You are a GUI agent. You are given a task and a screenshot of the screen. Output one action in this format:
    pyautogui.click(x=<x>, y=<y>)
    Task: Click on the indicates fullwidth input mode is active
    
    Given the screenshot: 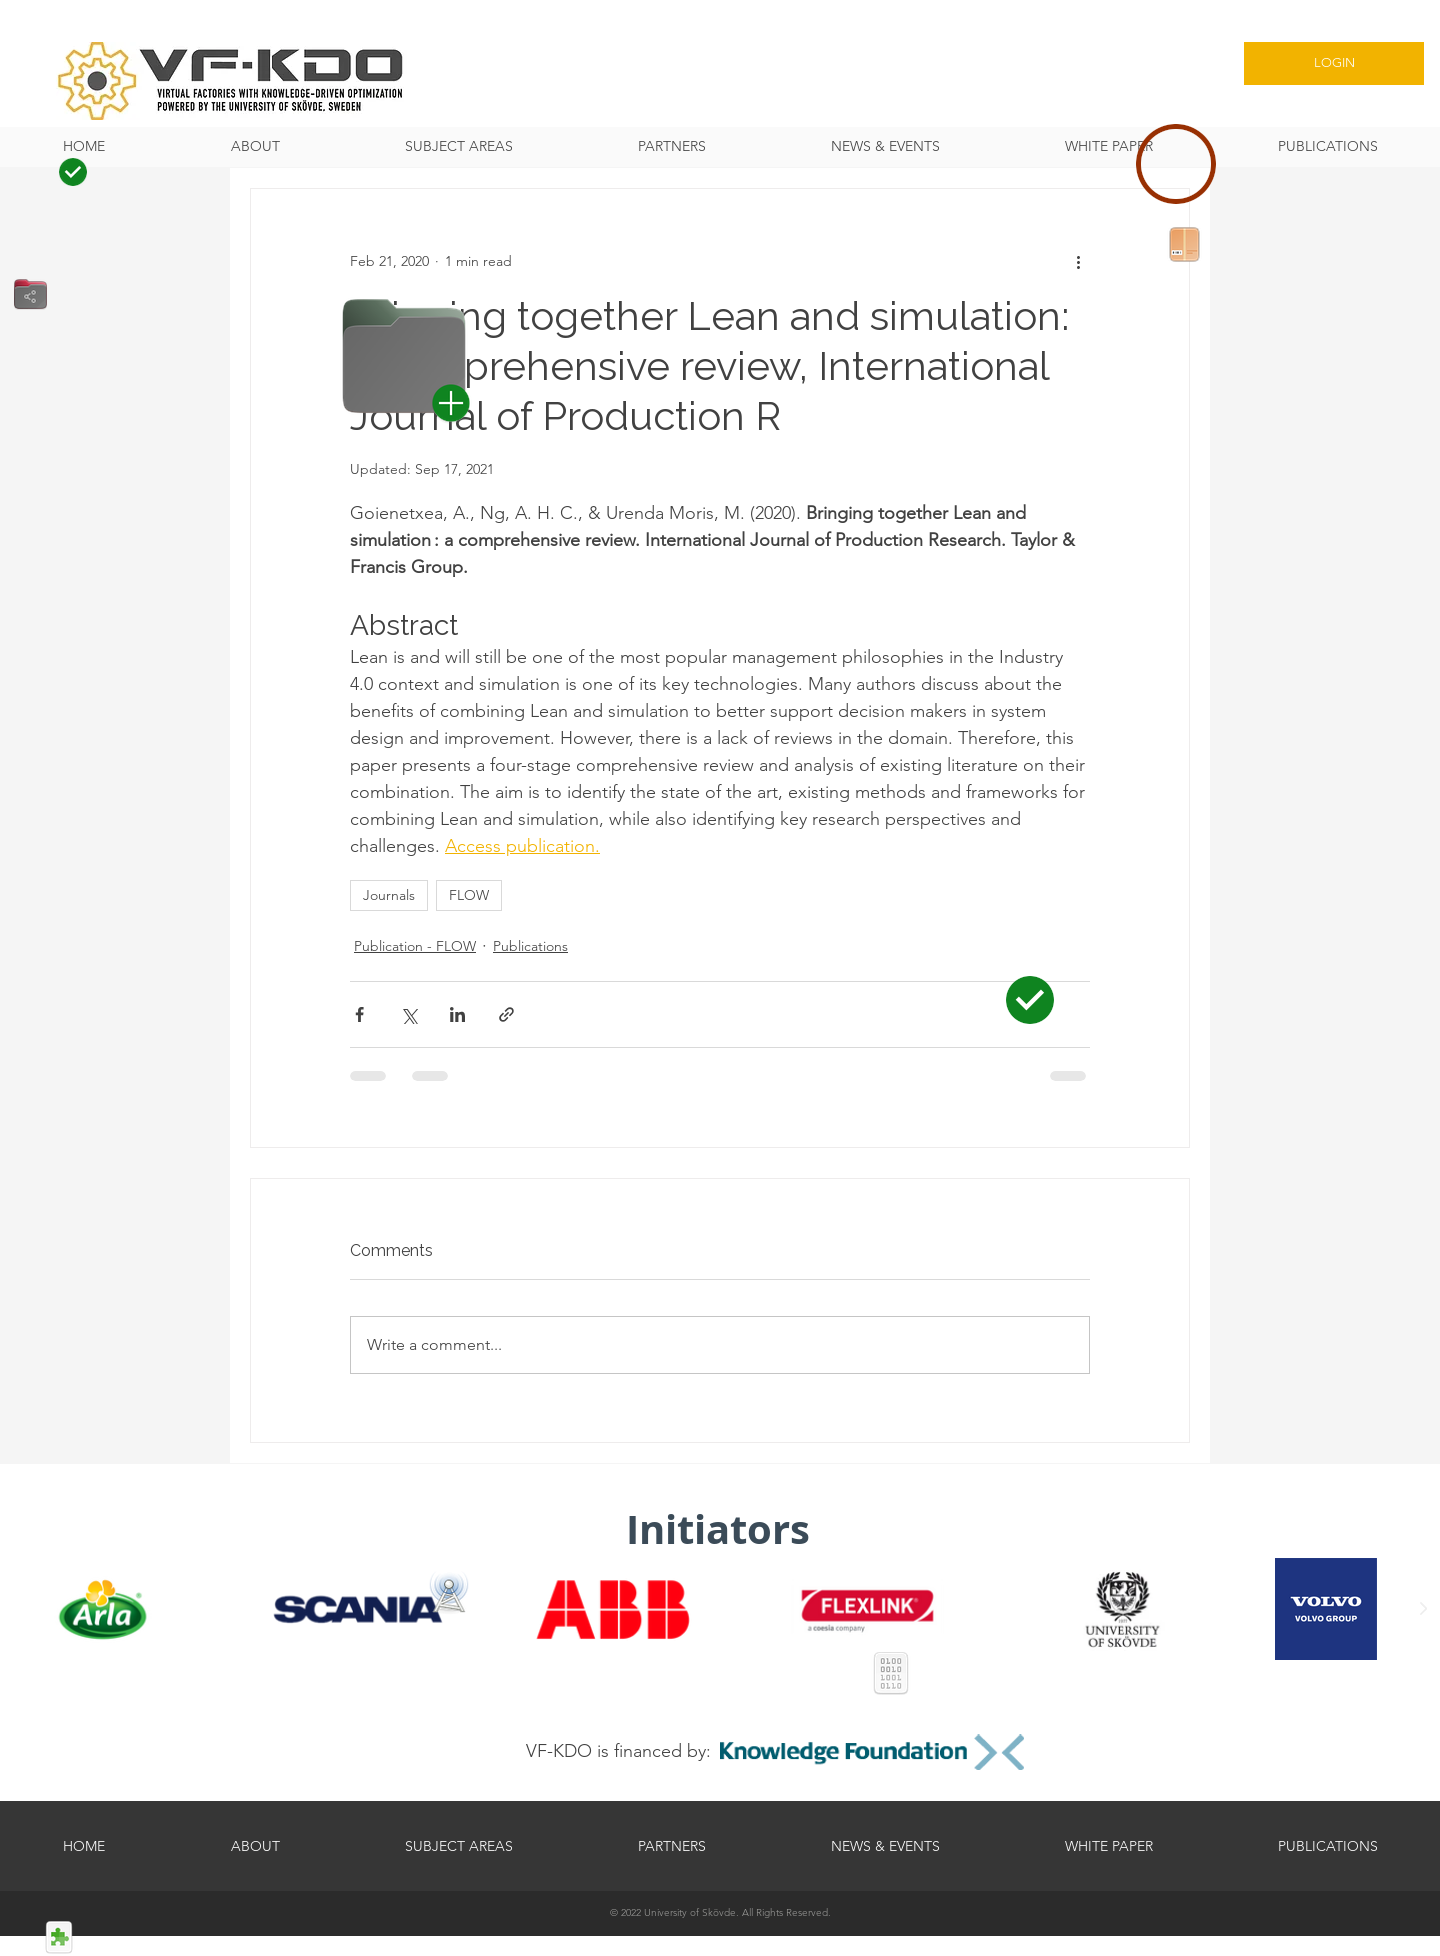 What is the action you would take?
    pyautogui.click(x=1176, y=164)
    